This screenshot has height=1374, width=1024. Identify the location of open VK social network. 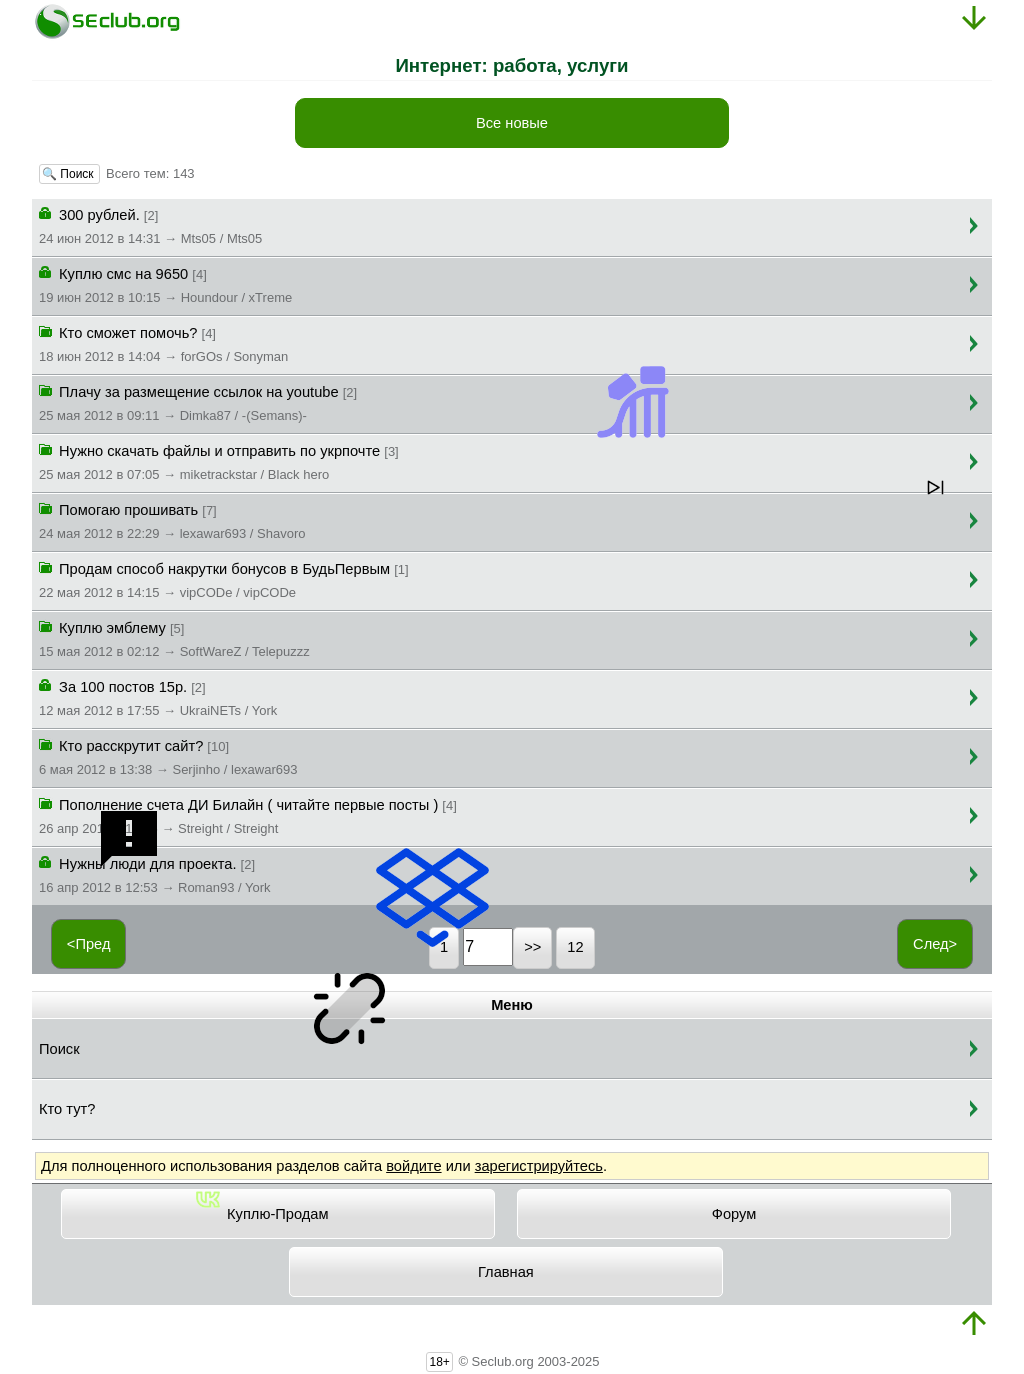
(208, 1199).